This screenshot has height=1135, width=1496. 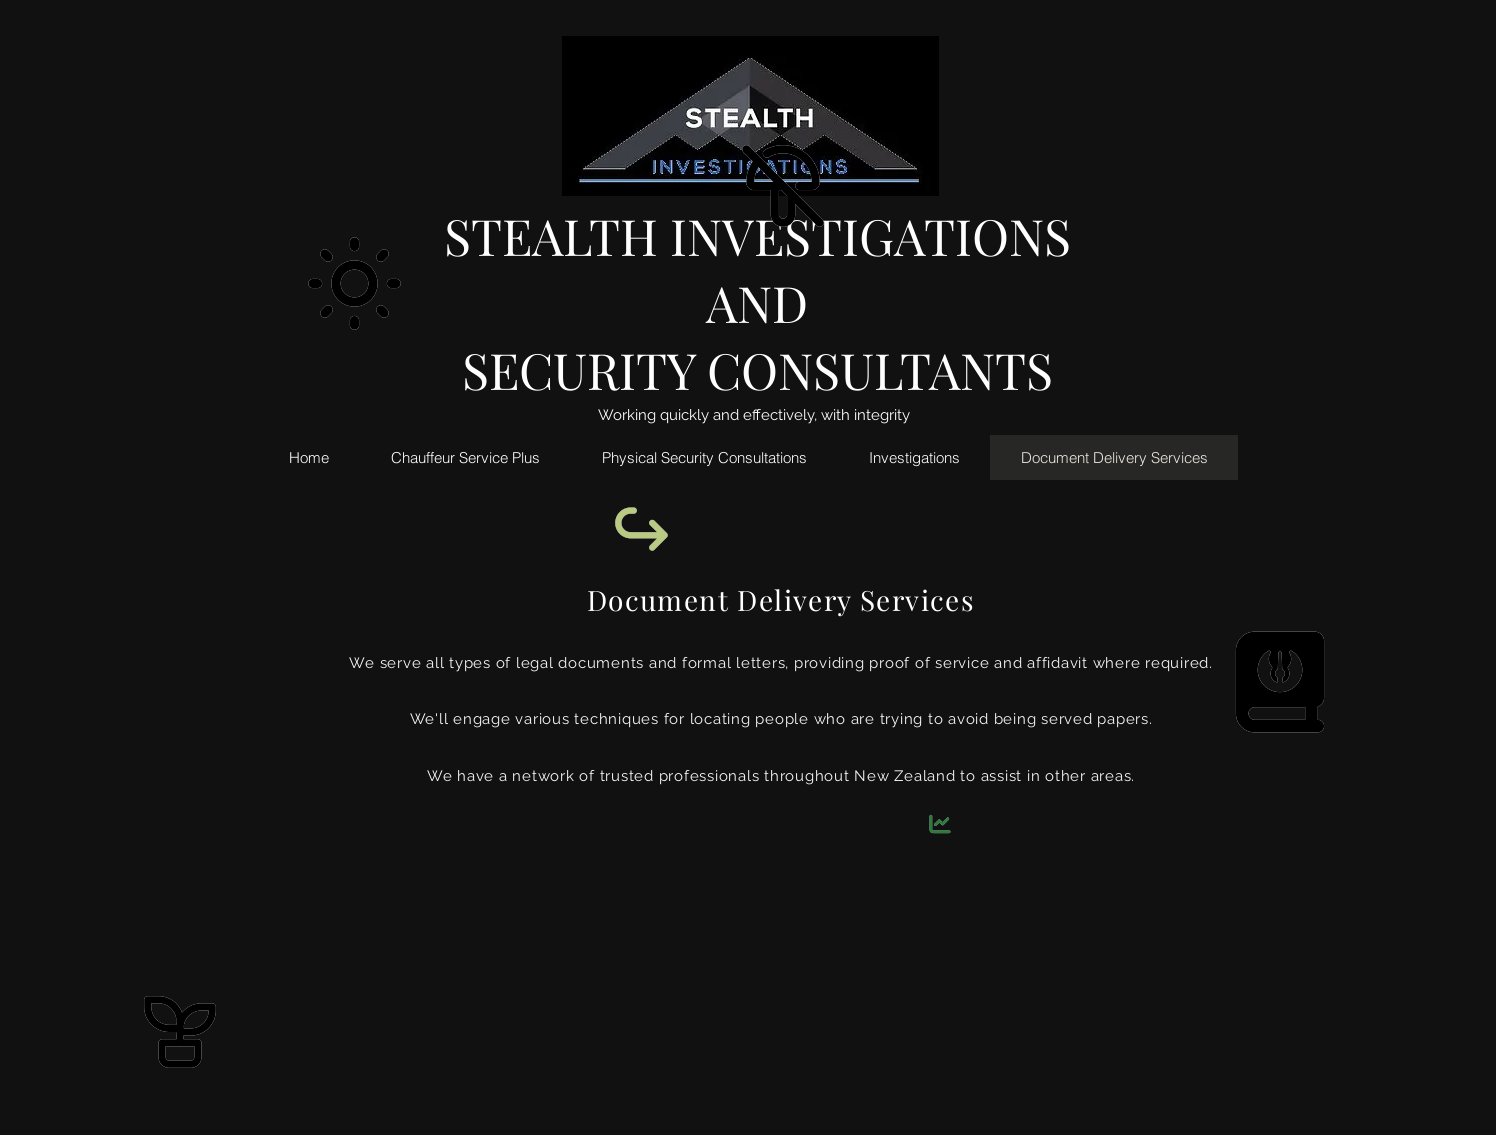 I want to click on indicates mushroom-free or no mushrooms, so click(x=783, y=186).